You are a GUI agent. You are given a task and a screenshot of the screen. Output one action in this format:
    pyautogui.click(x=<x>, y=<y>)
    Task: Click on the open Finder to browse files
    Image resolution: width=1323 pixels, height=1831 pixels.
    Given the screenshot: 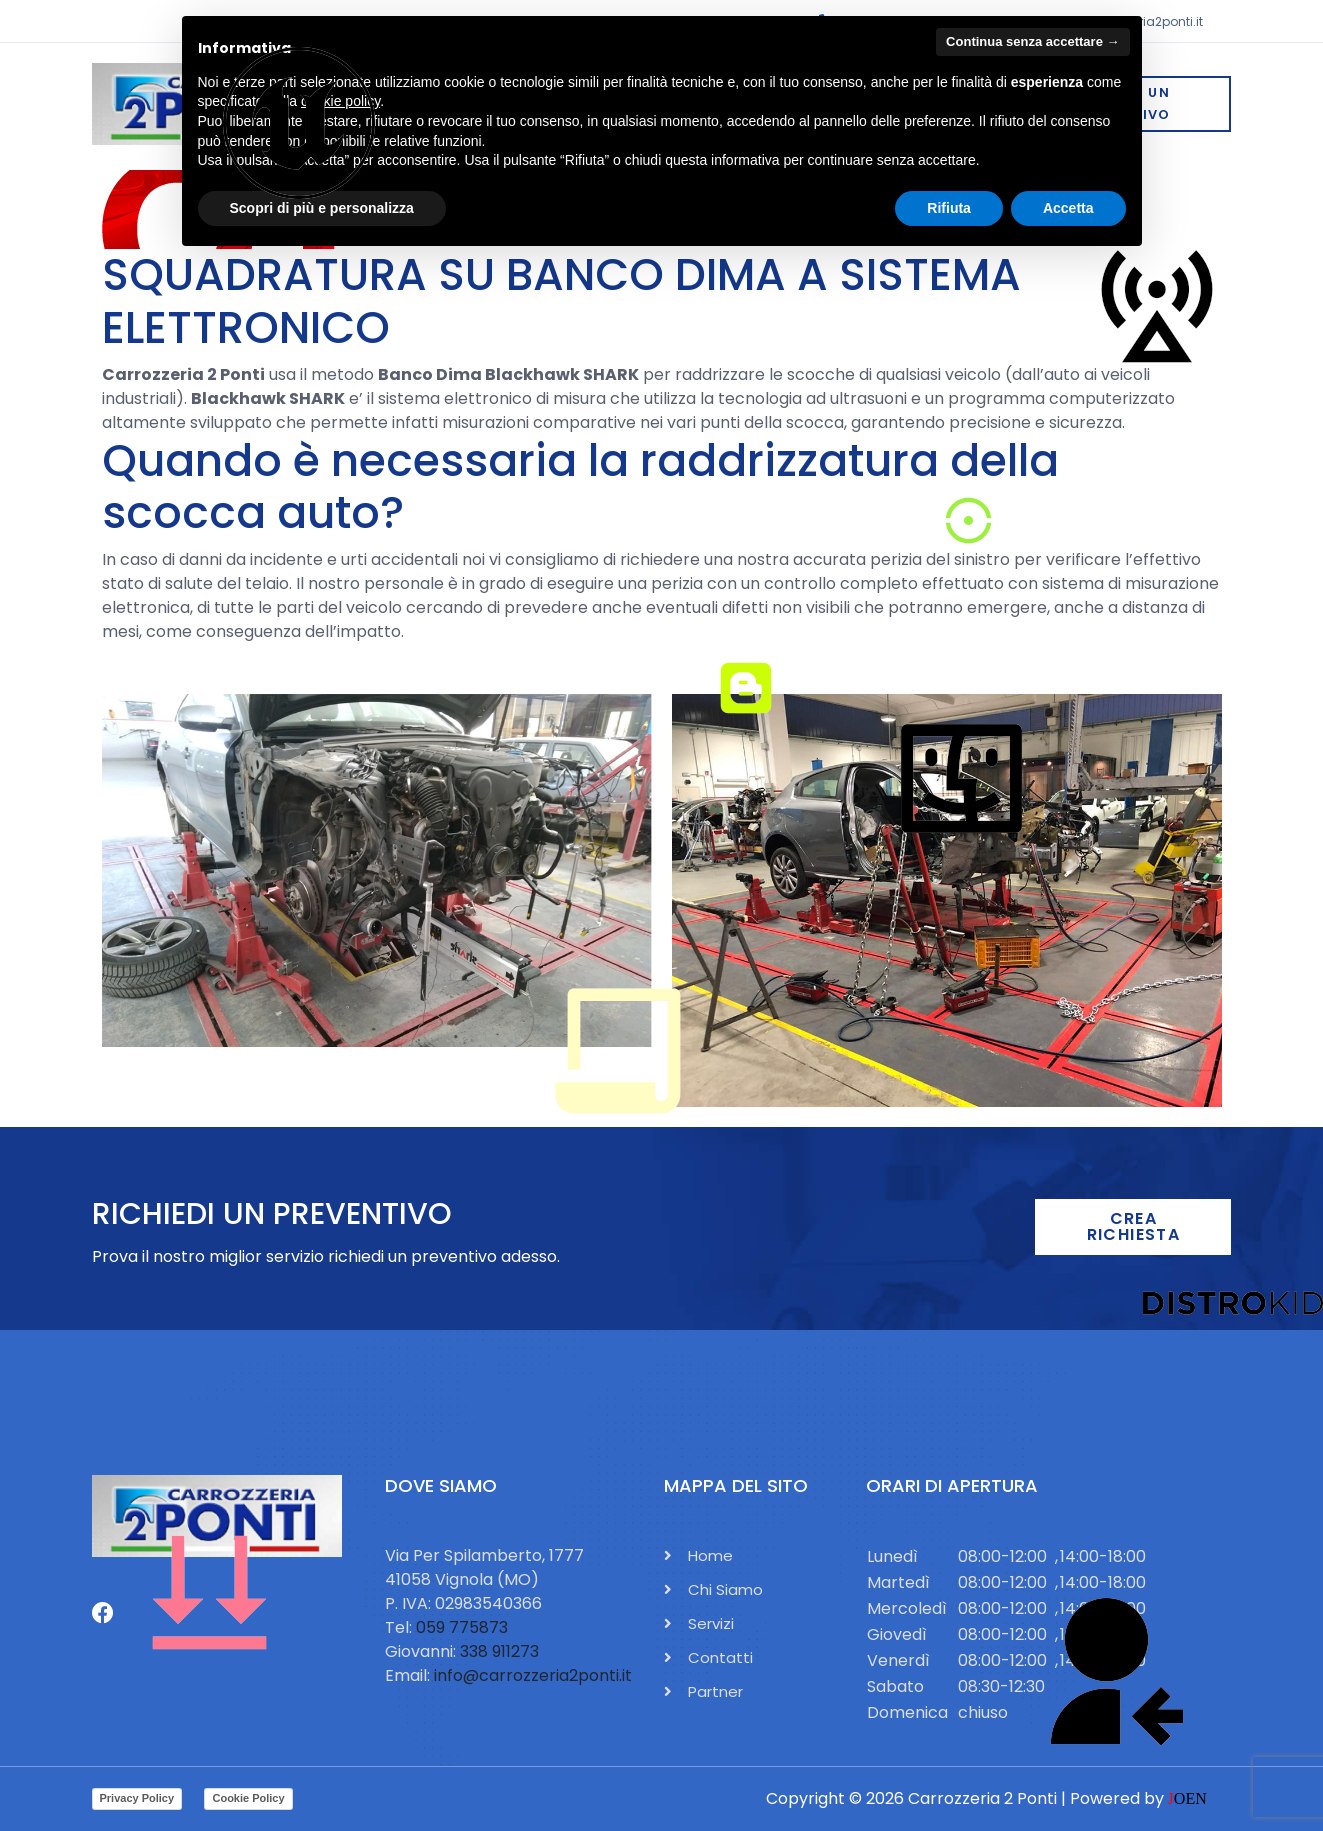 What is the action you would take?
    pyautogui.click(x=961, y=778)
    